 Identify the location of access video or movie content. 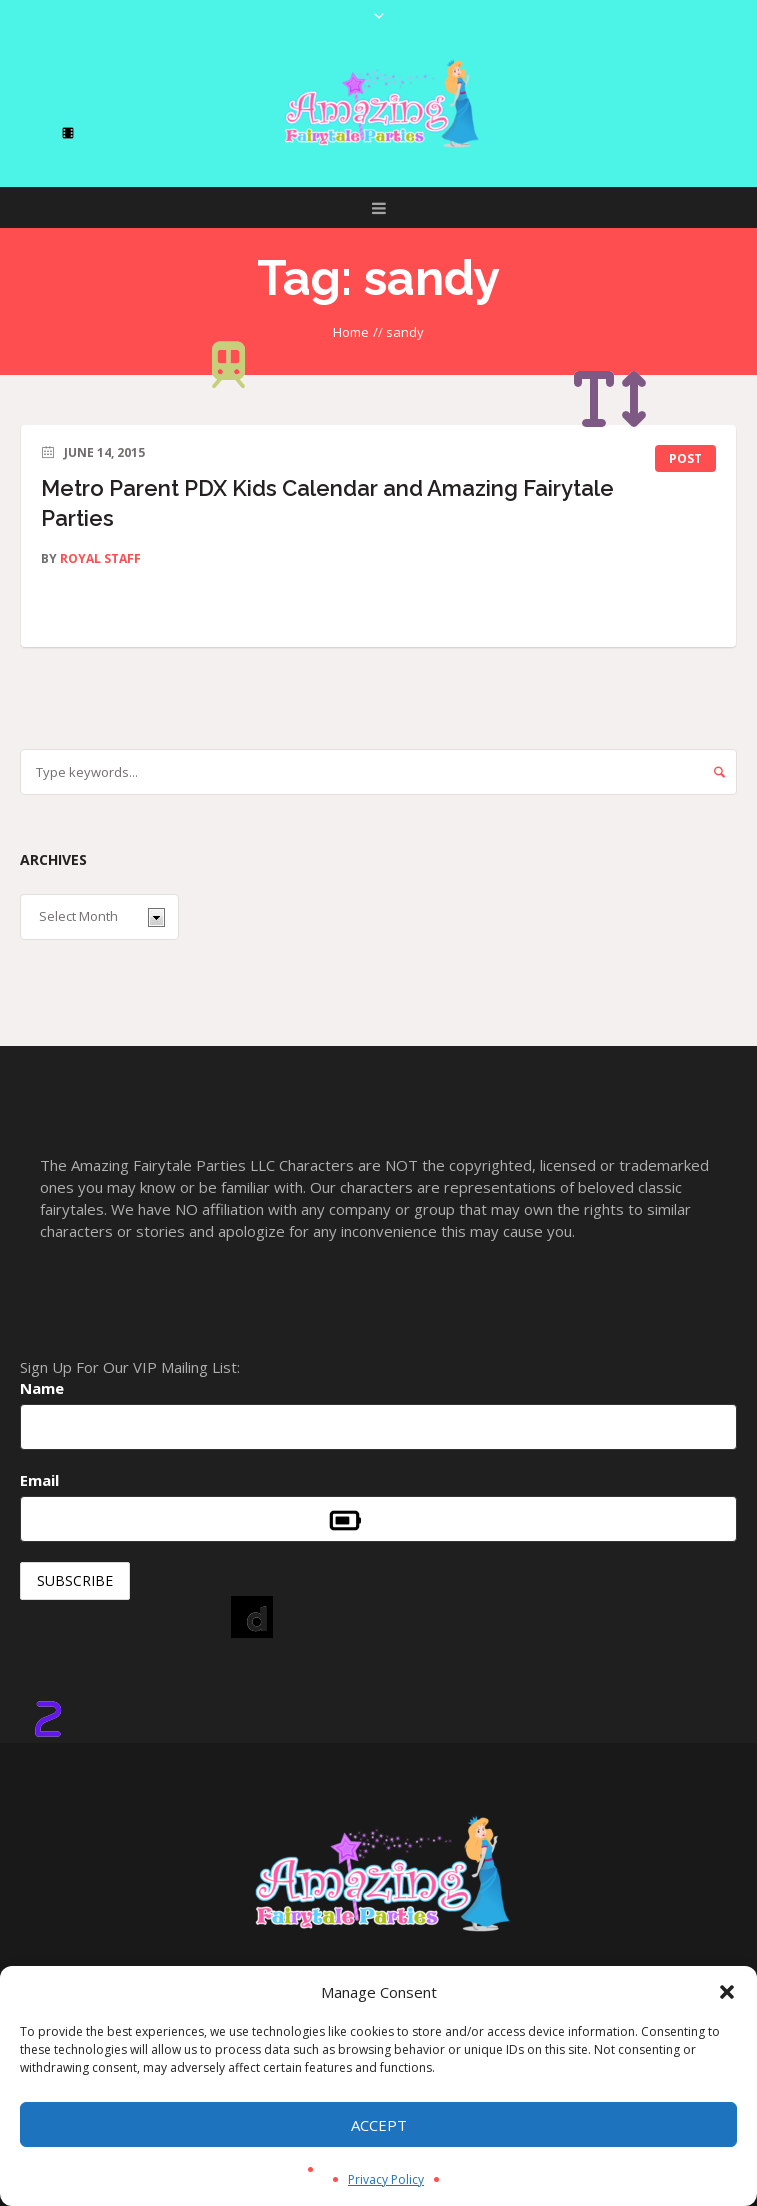
(68, 133).